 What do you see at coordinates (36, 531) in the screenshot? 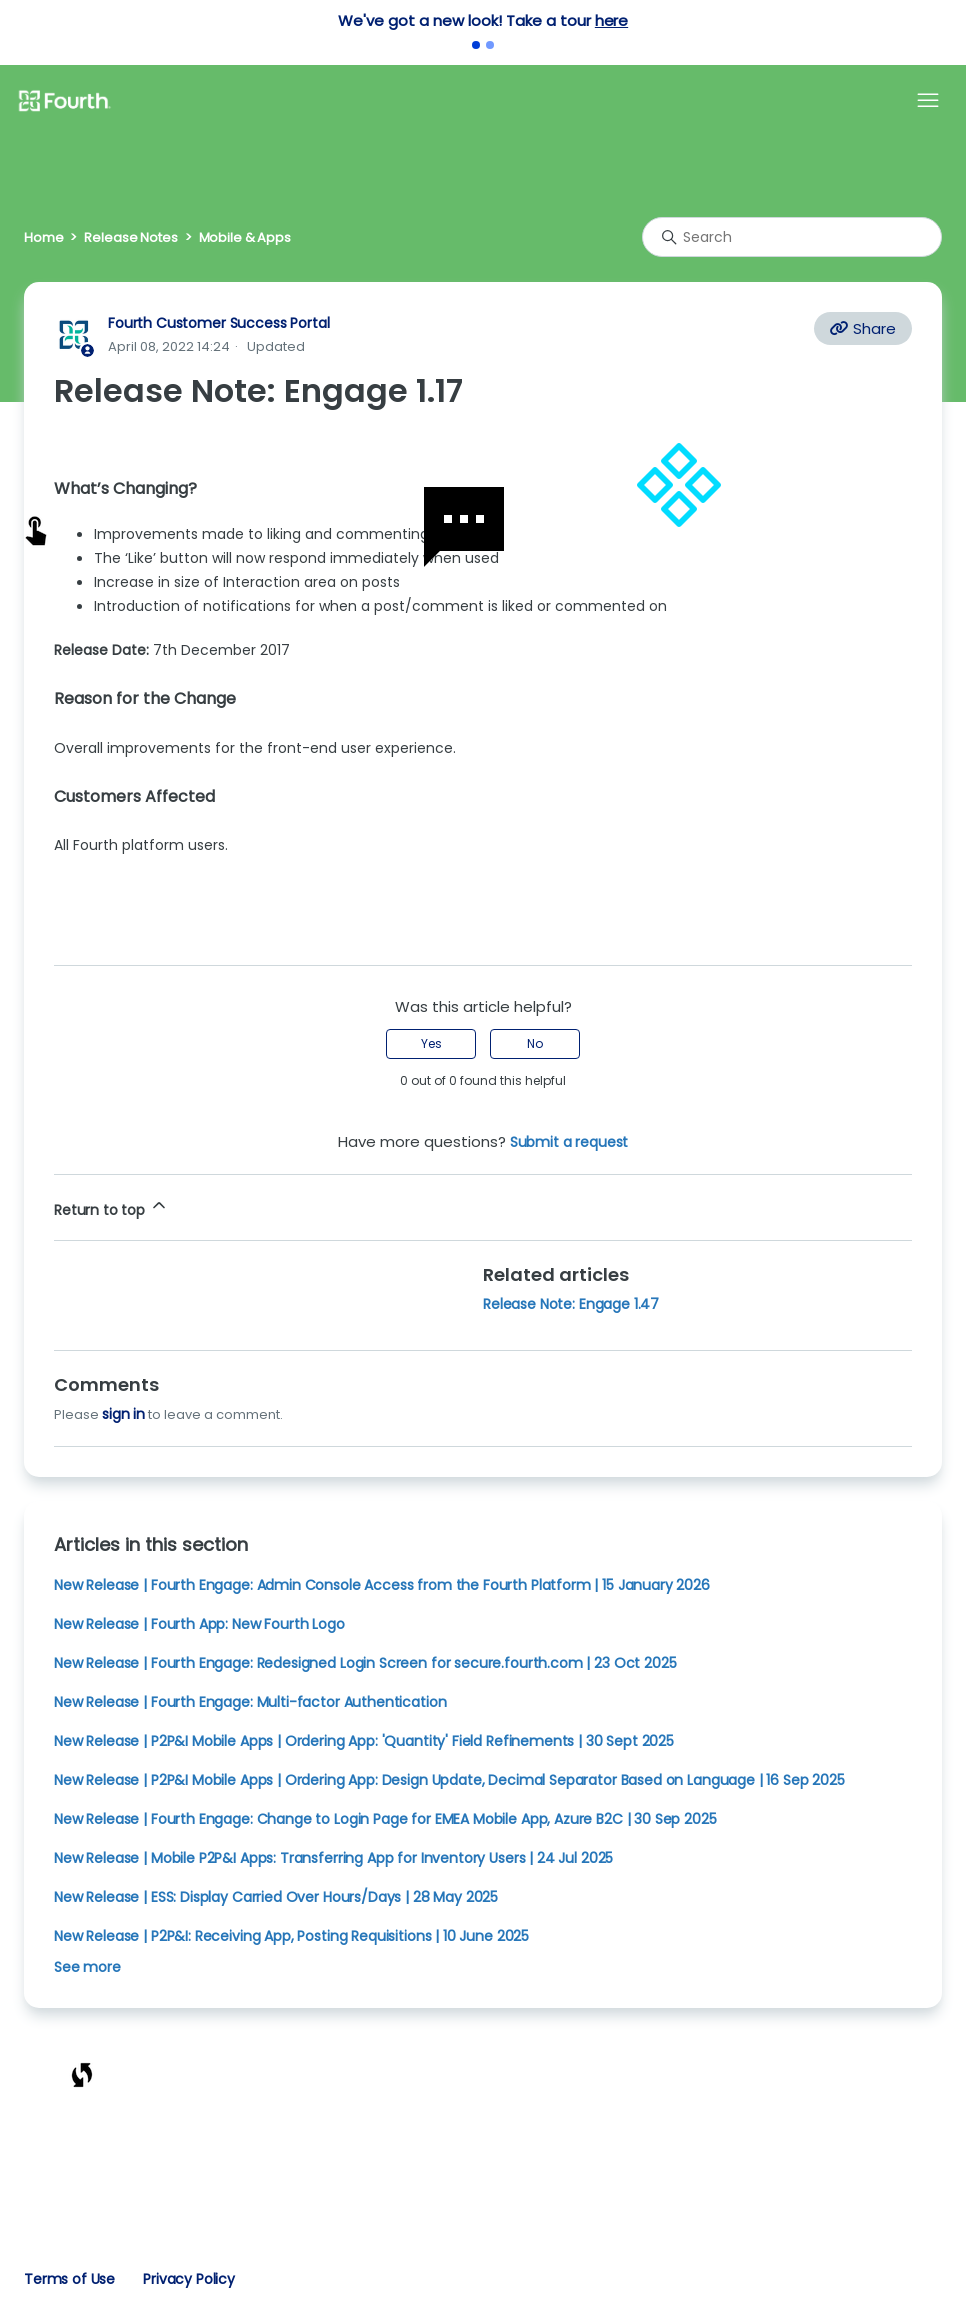
I see `tap to interact with this element` at bounding box center [36, 531].